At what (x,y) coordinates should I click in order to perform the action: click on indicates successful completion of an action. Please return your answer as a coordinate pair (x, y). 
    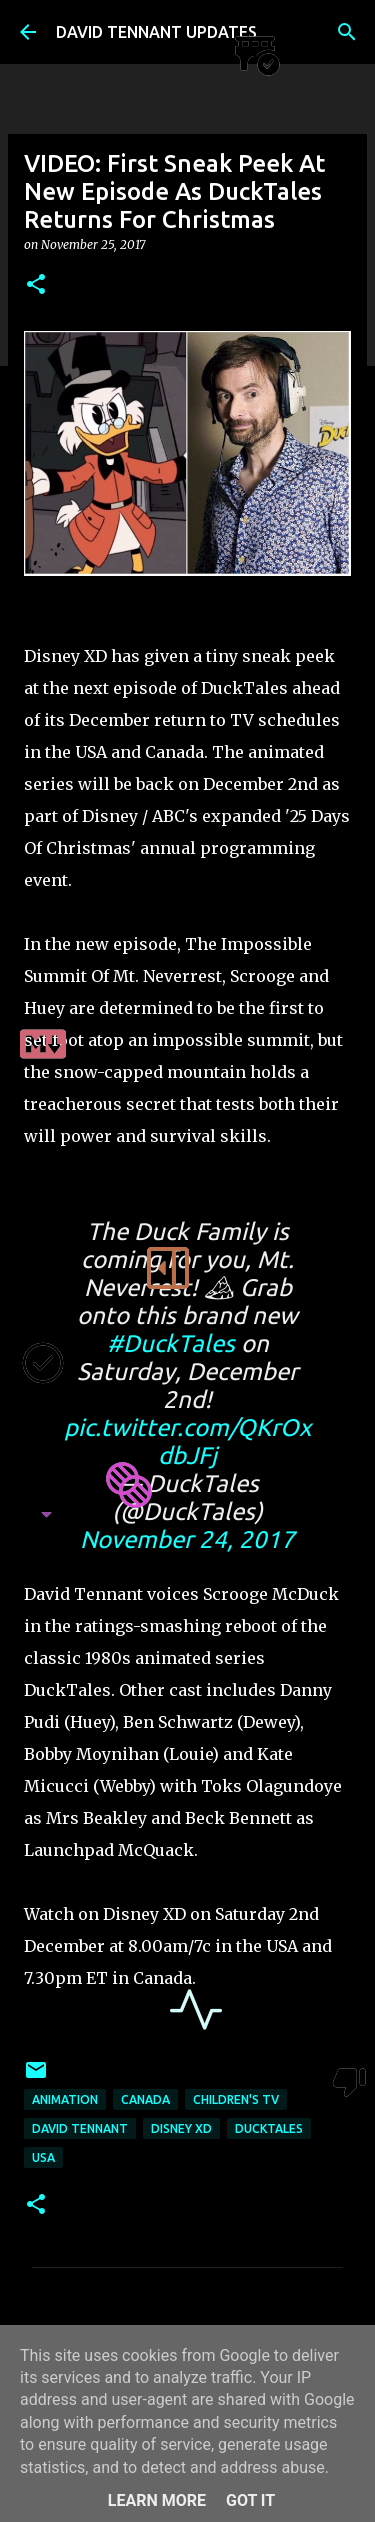
    Looking at the image, I should click on (43, 1363).